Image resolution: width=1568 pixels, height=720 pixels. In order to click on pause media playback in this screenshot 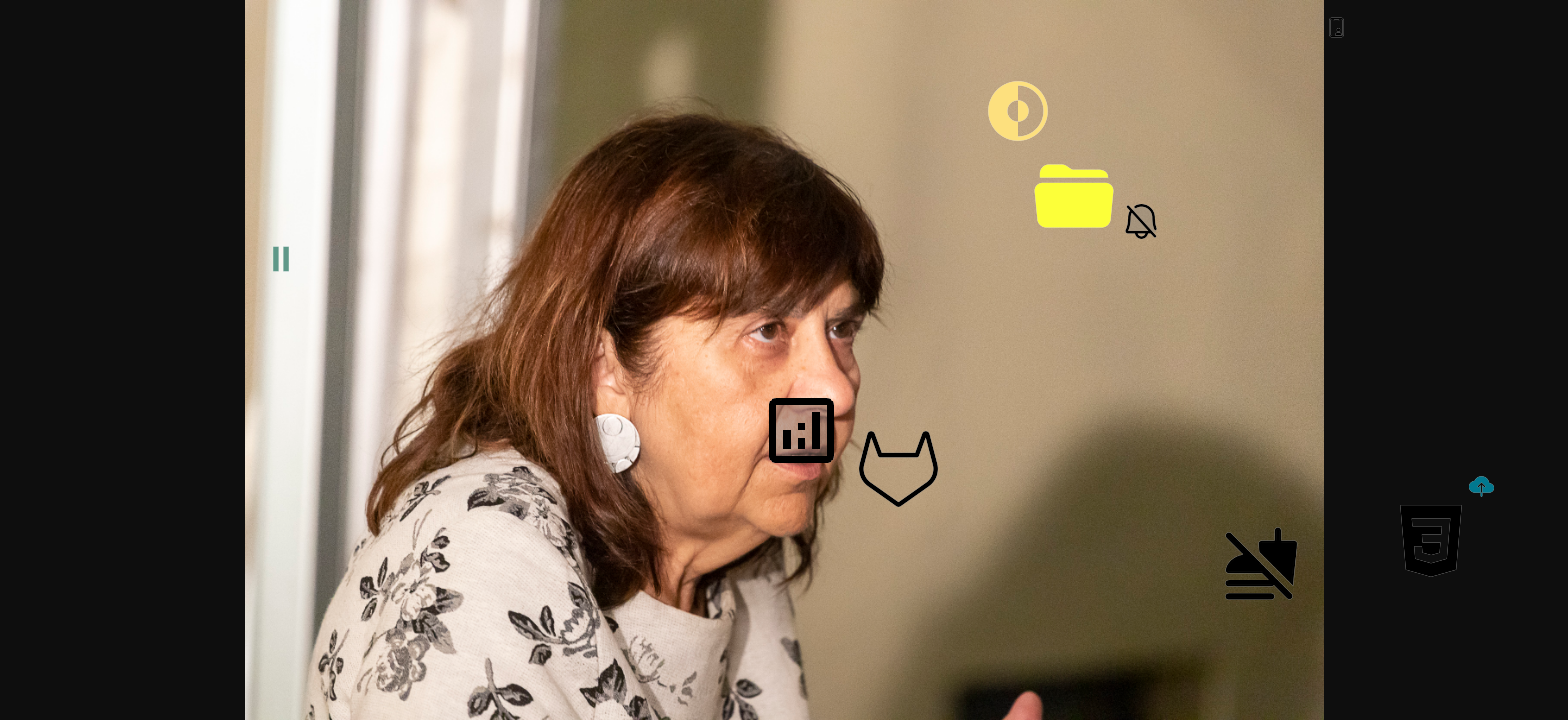, I will do `click(281, 259)`.